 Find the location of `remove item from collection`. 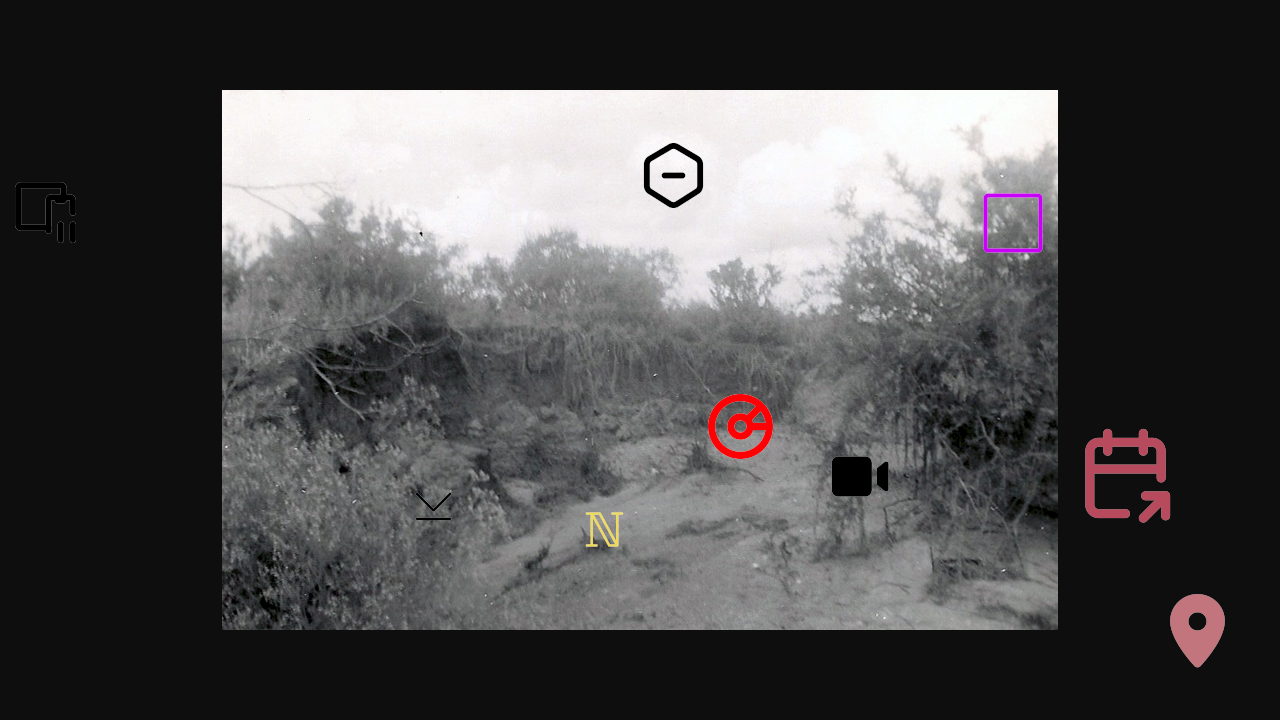

remove item from collection is located at coordinates (673, 175).